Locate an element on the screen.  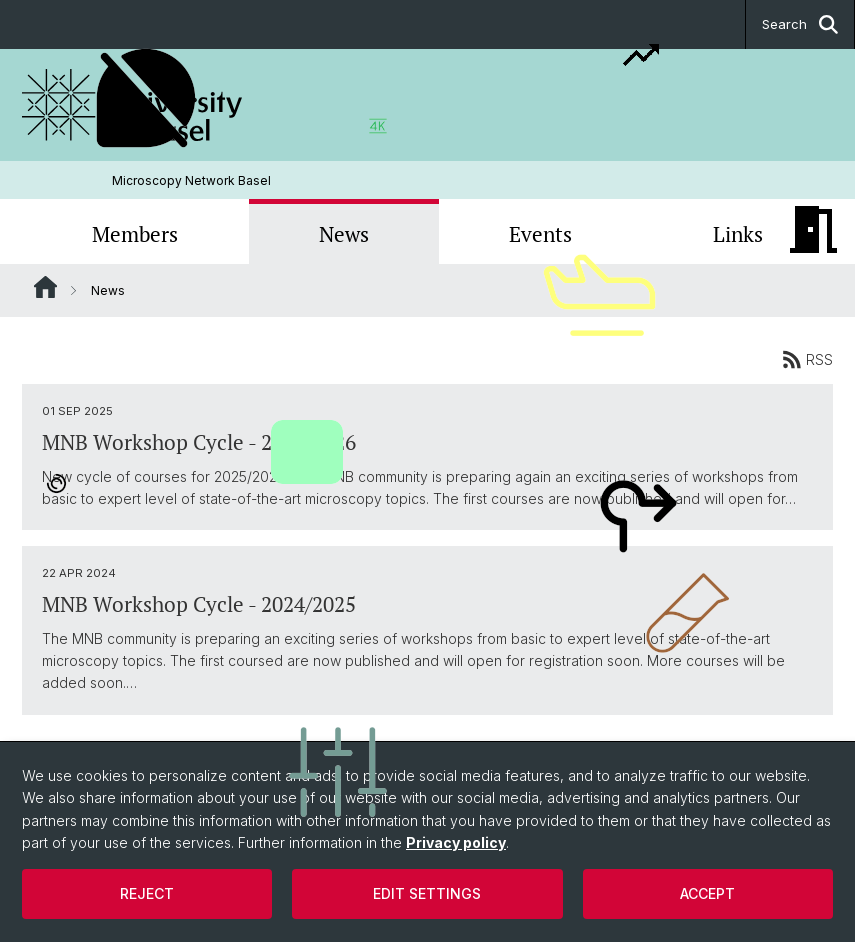
access meeting room booking is located at coordinates (813, 229).